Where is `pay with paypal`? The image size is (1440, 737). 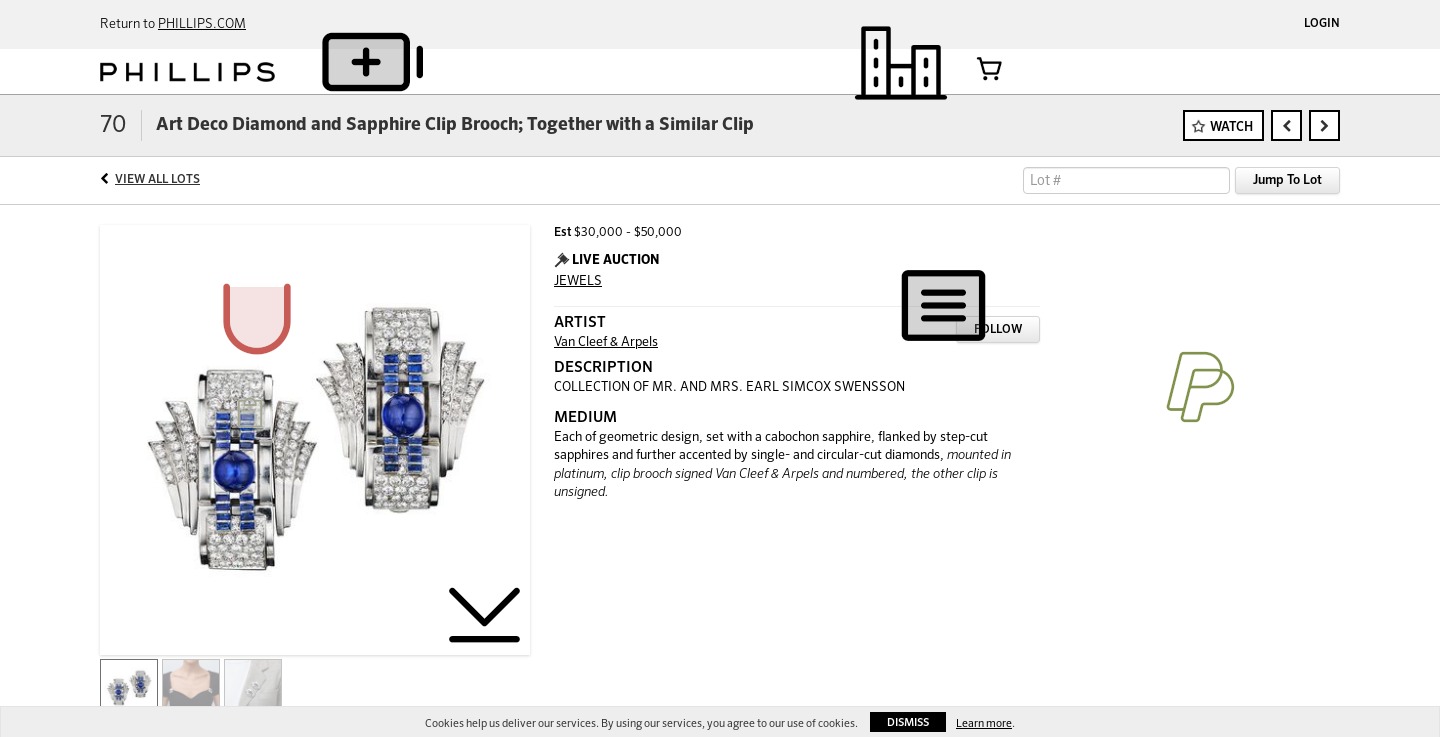
pay with paypal is located at coordinates (1199, 387).